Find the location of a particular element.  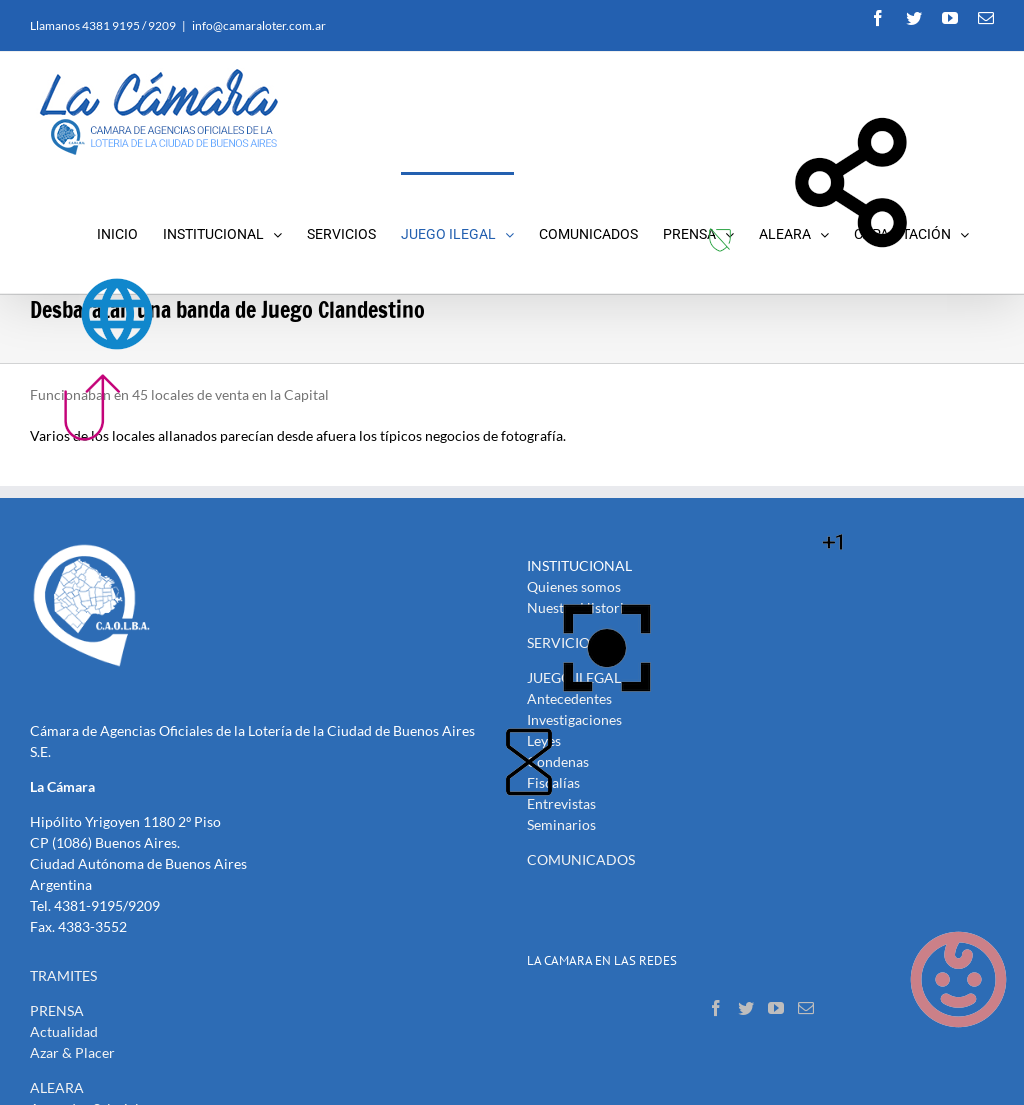

center focus on the current subject is located at coordinates (607, 648).